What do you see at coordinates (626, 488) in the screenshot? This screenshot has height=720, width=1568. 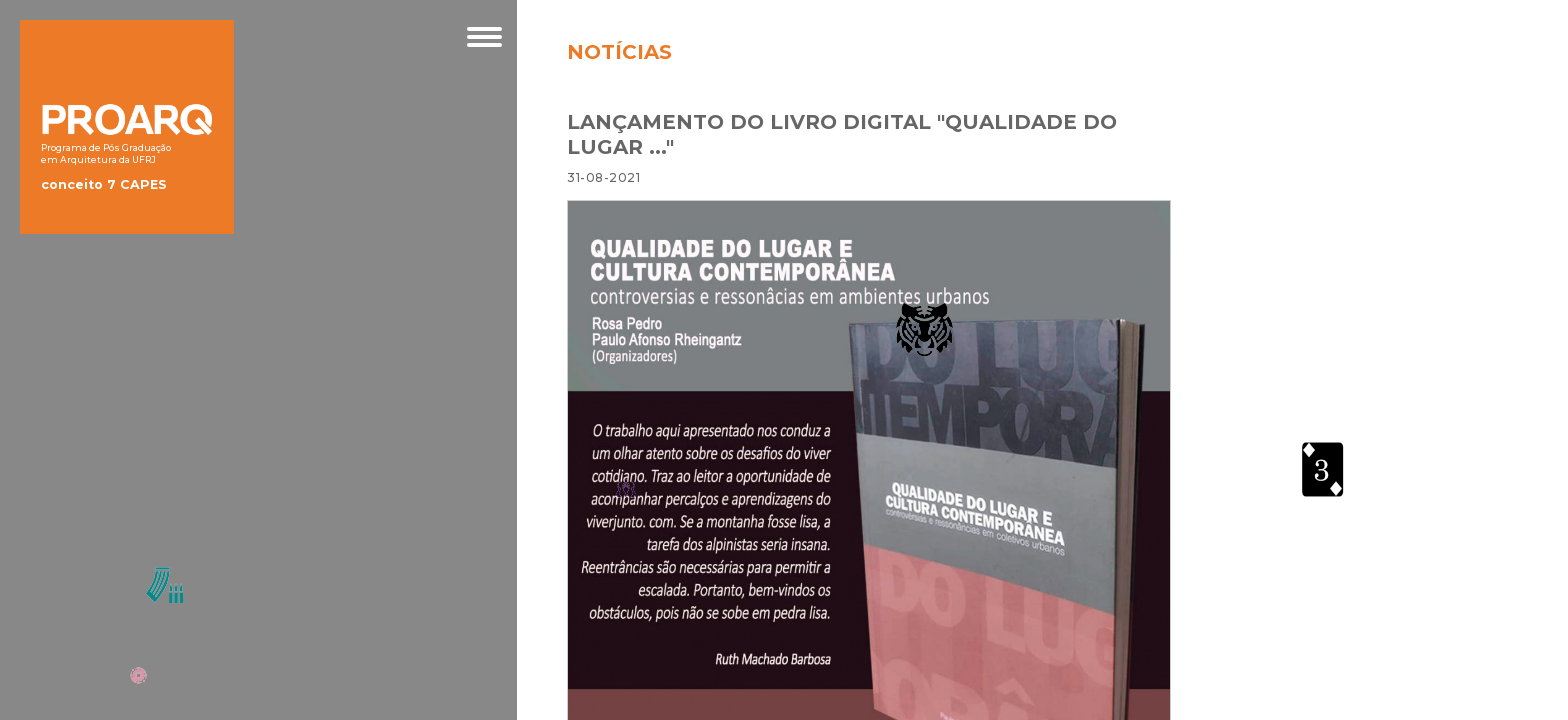 I see `view character soul or spirit stats` at bounding box center [626, 488].